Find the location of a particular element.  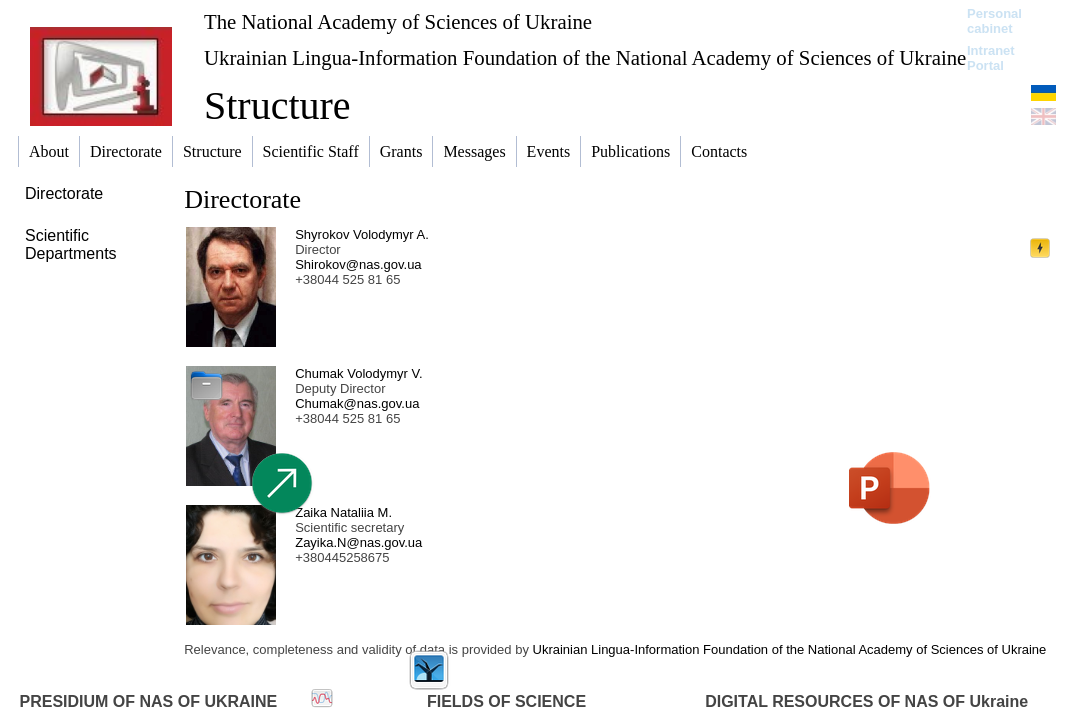

open Microsoft PowerPoint is located at coordinates (890, 488).